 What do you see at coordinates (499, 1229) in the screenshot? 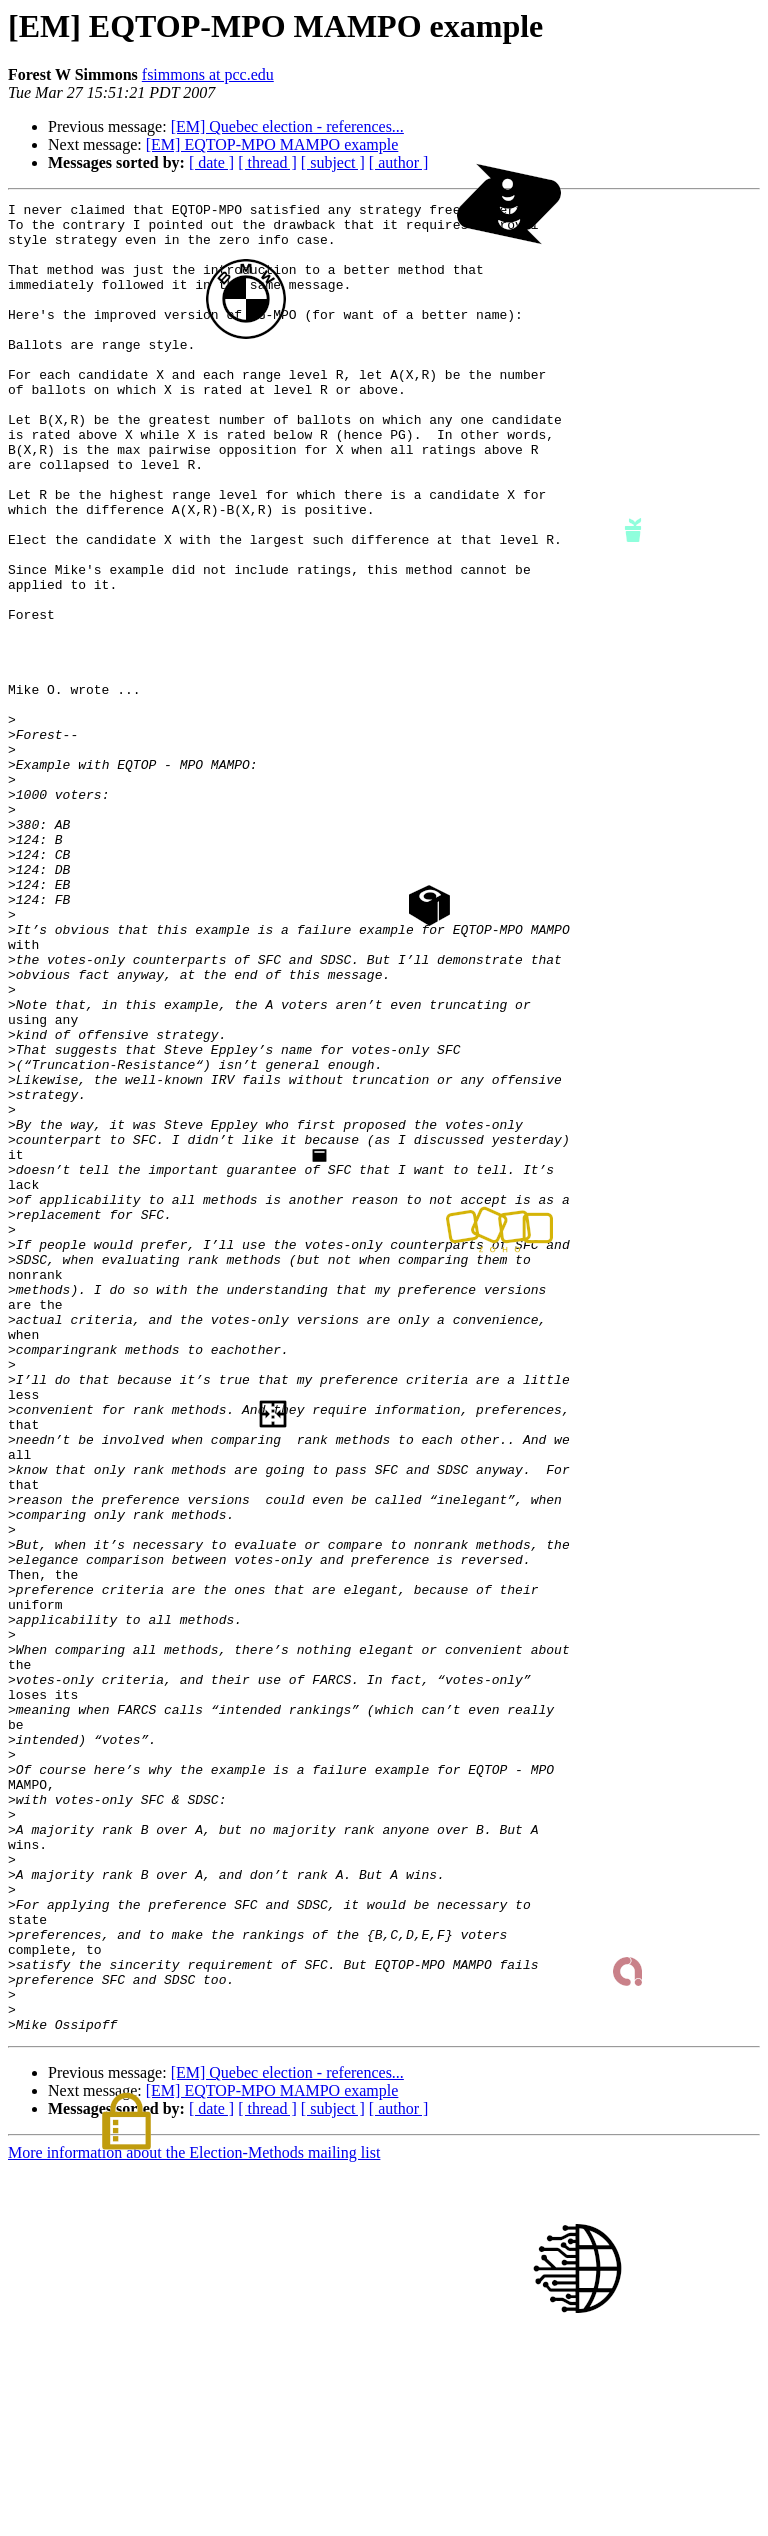
I see `open zoho app or service` at bounding box center [499, 1229].